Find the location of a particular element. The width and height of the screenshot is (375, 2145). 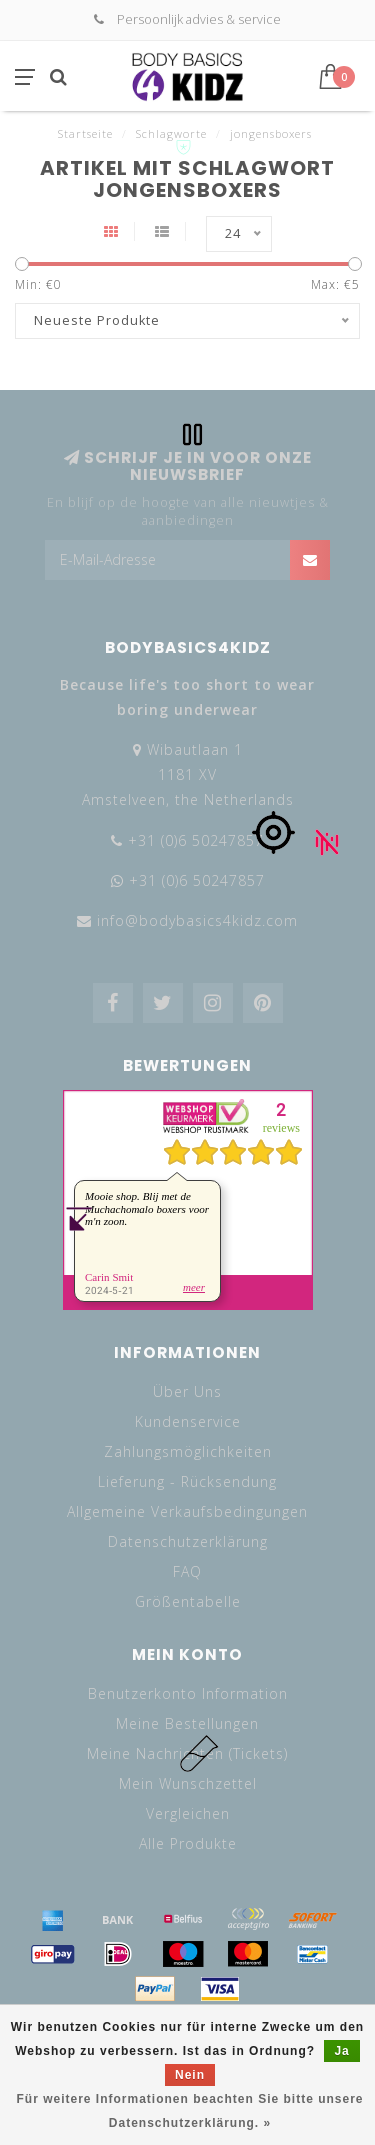

pause media playback is located at coordinates (192, 434).